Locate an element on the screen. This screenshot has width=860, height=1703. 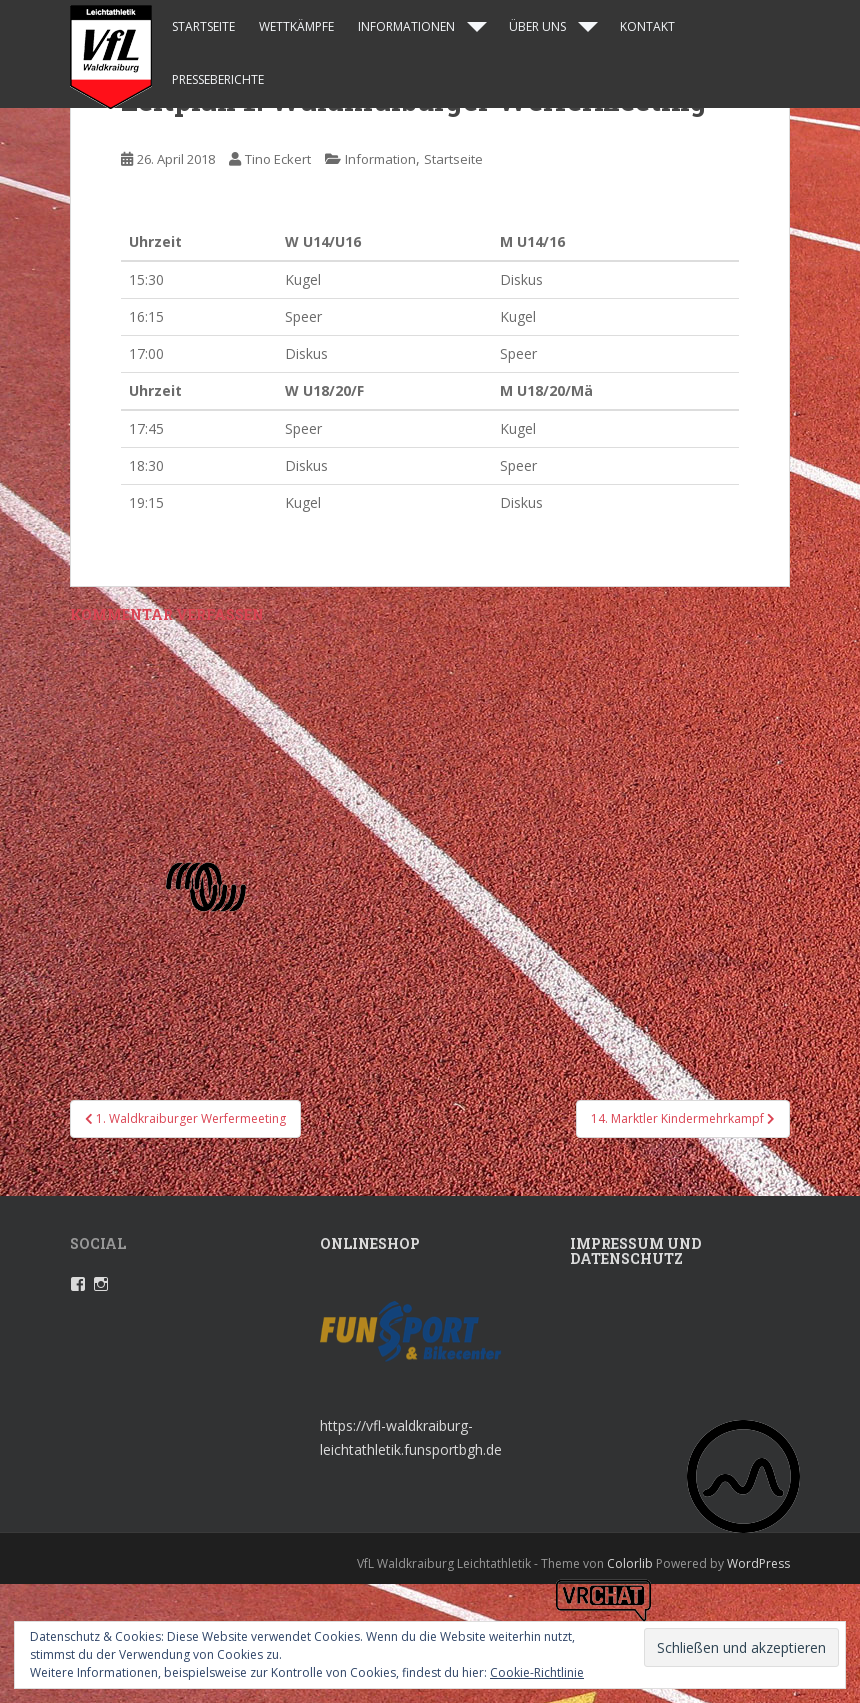
open the VRChat app is located at coordinates (603, 1600).